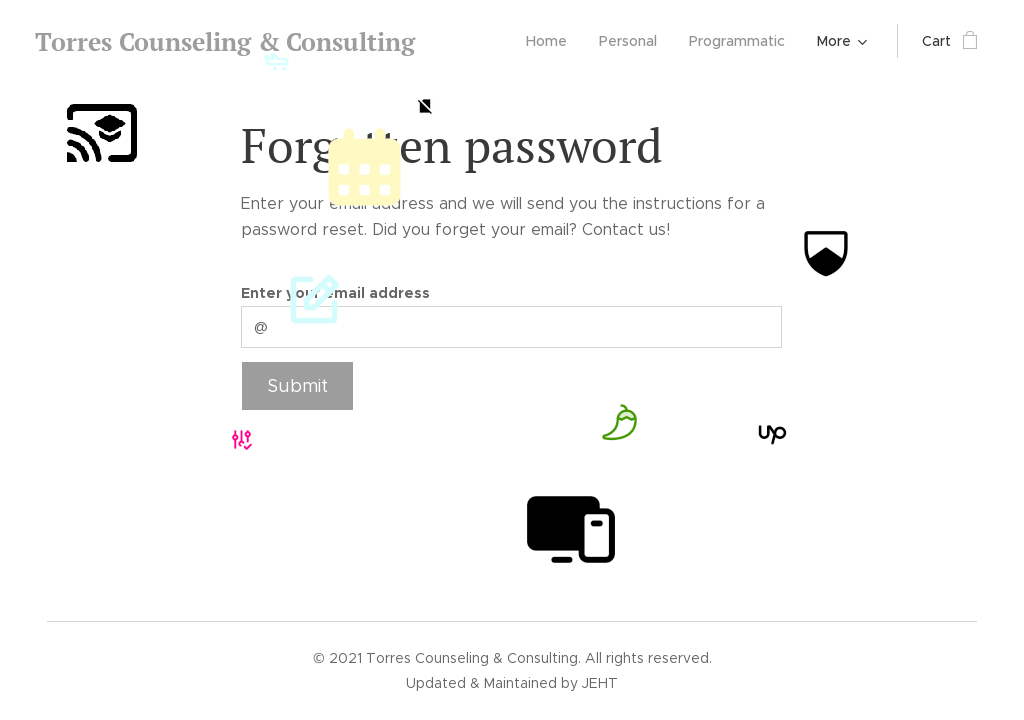 Image resolution: width=1024 pixels, height=720 pixels. What do you see at coordinates (772, 433) in the screenshot?
I see `link to upwork freelancer profile` at bounding box center [772, 433].